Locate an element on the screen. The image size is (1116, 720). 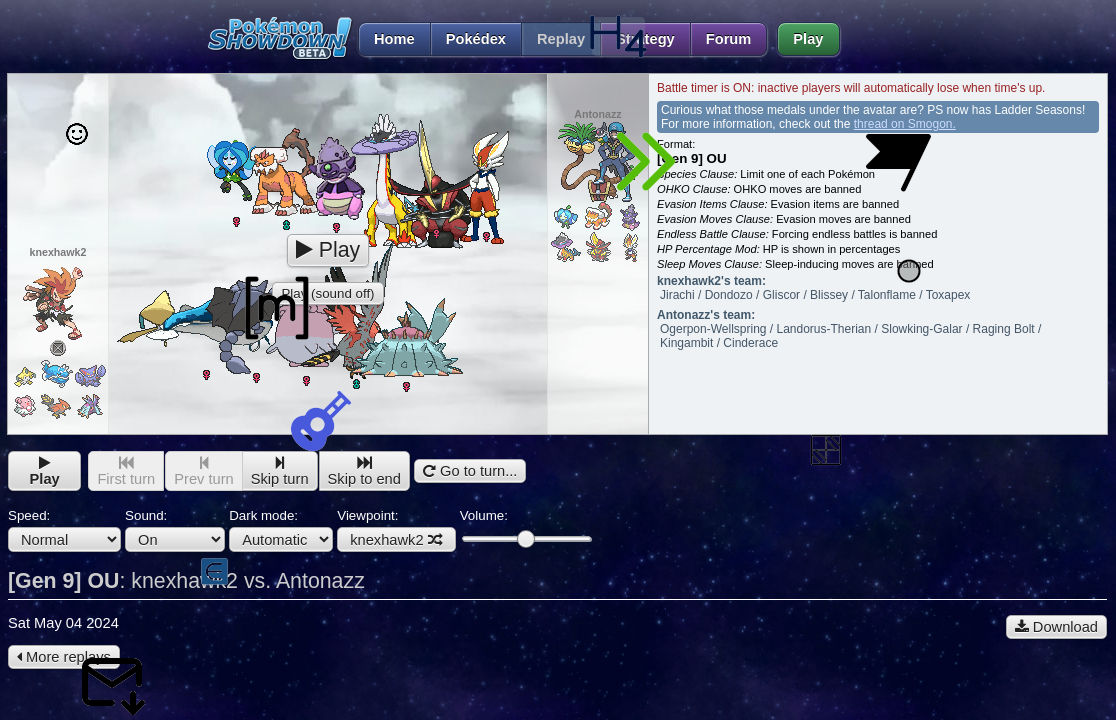
add an emoji or reaction to a message is located at coordinates (77, 134).